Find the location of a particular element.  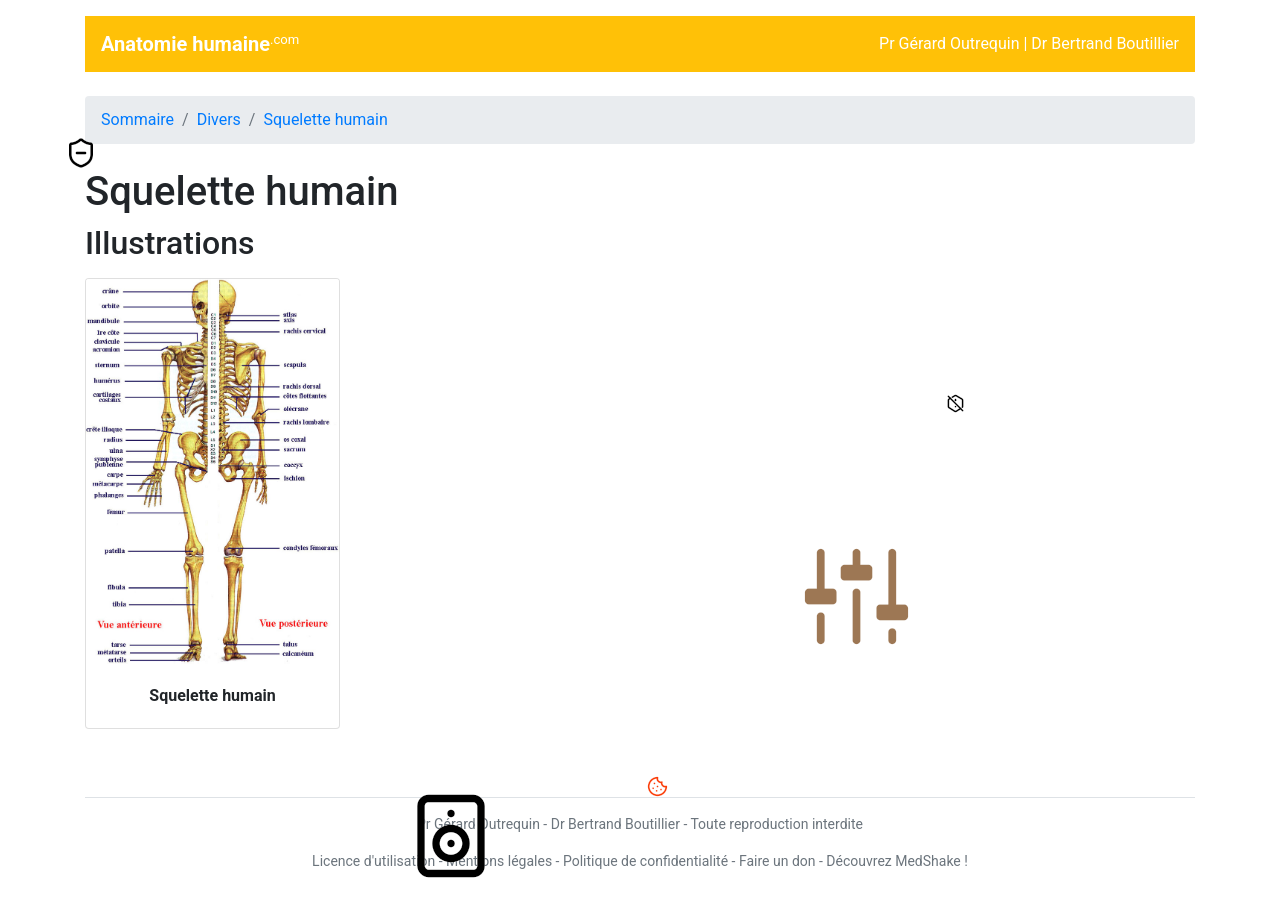

adjust settings or preferences is located at coordinates (856, 596).